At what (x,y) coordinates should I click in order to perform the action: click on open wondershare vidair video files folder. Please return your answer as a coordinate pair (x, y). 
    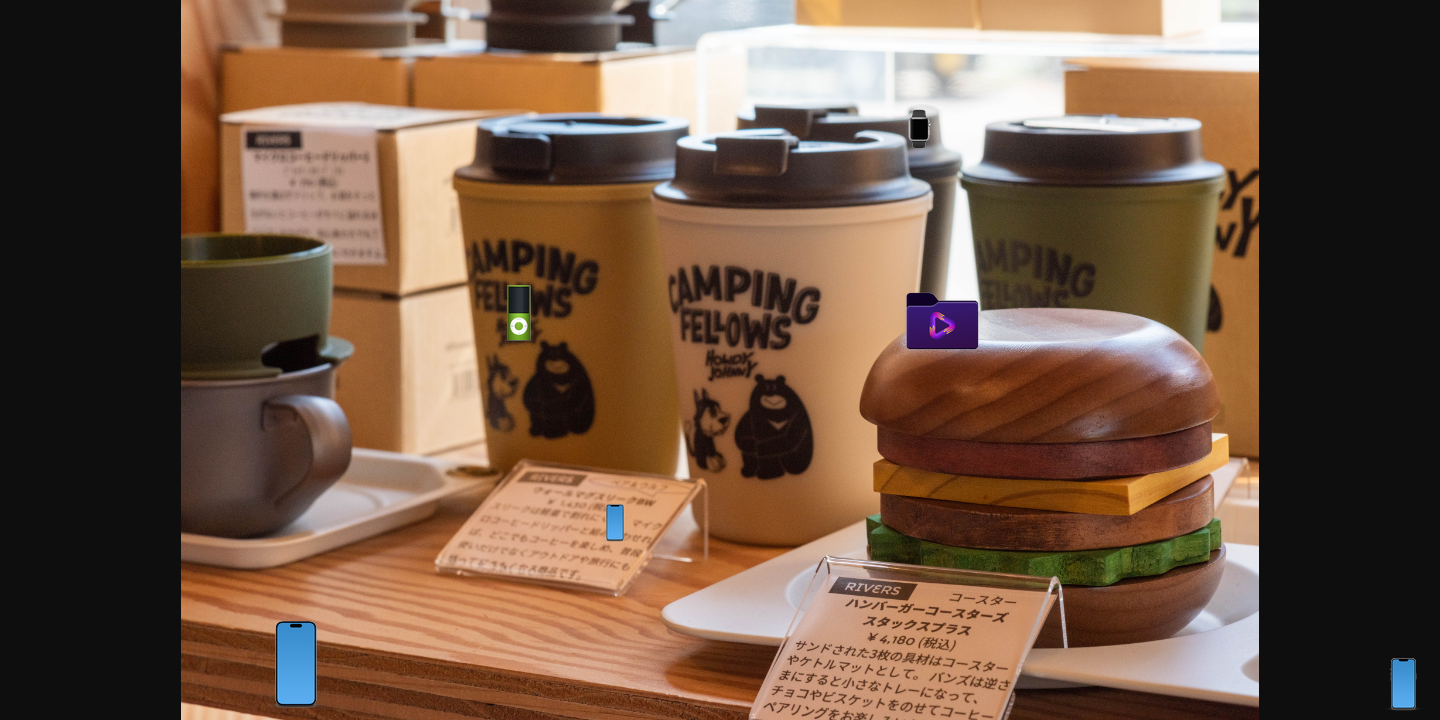
    Looking at the image, I should click on (942, 323).